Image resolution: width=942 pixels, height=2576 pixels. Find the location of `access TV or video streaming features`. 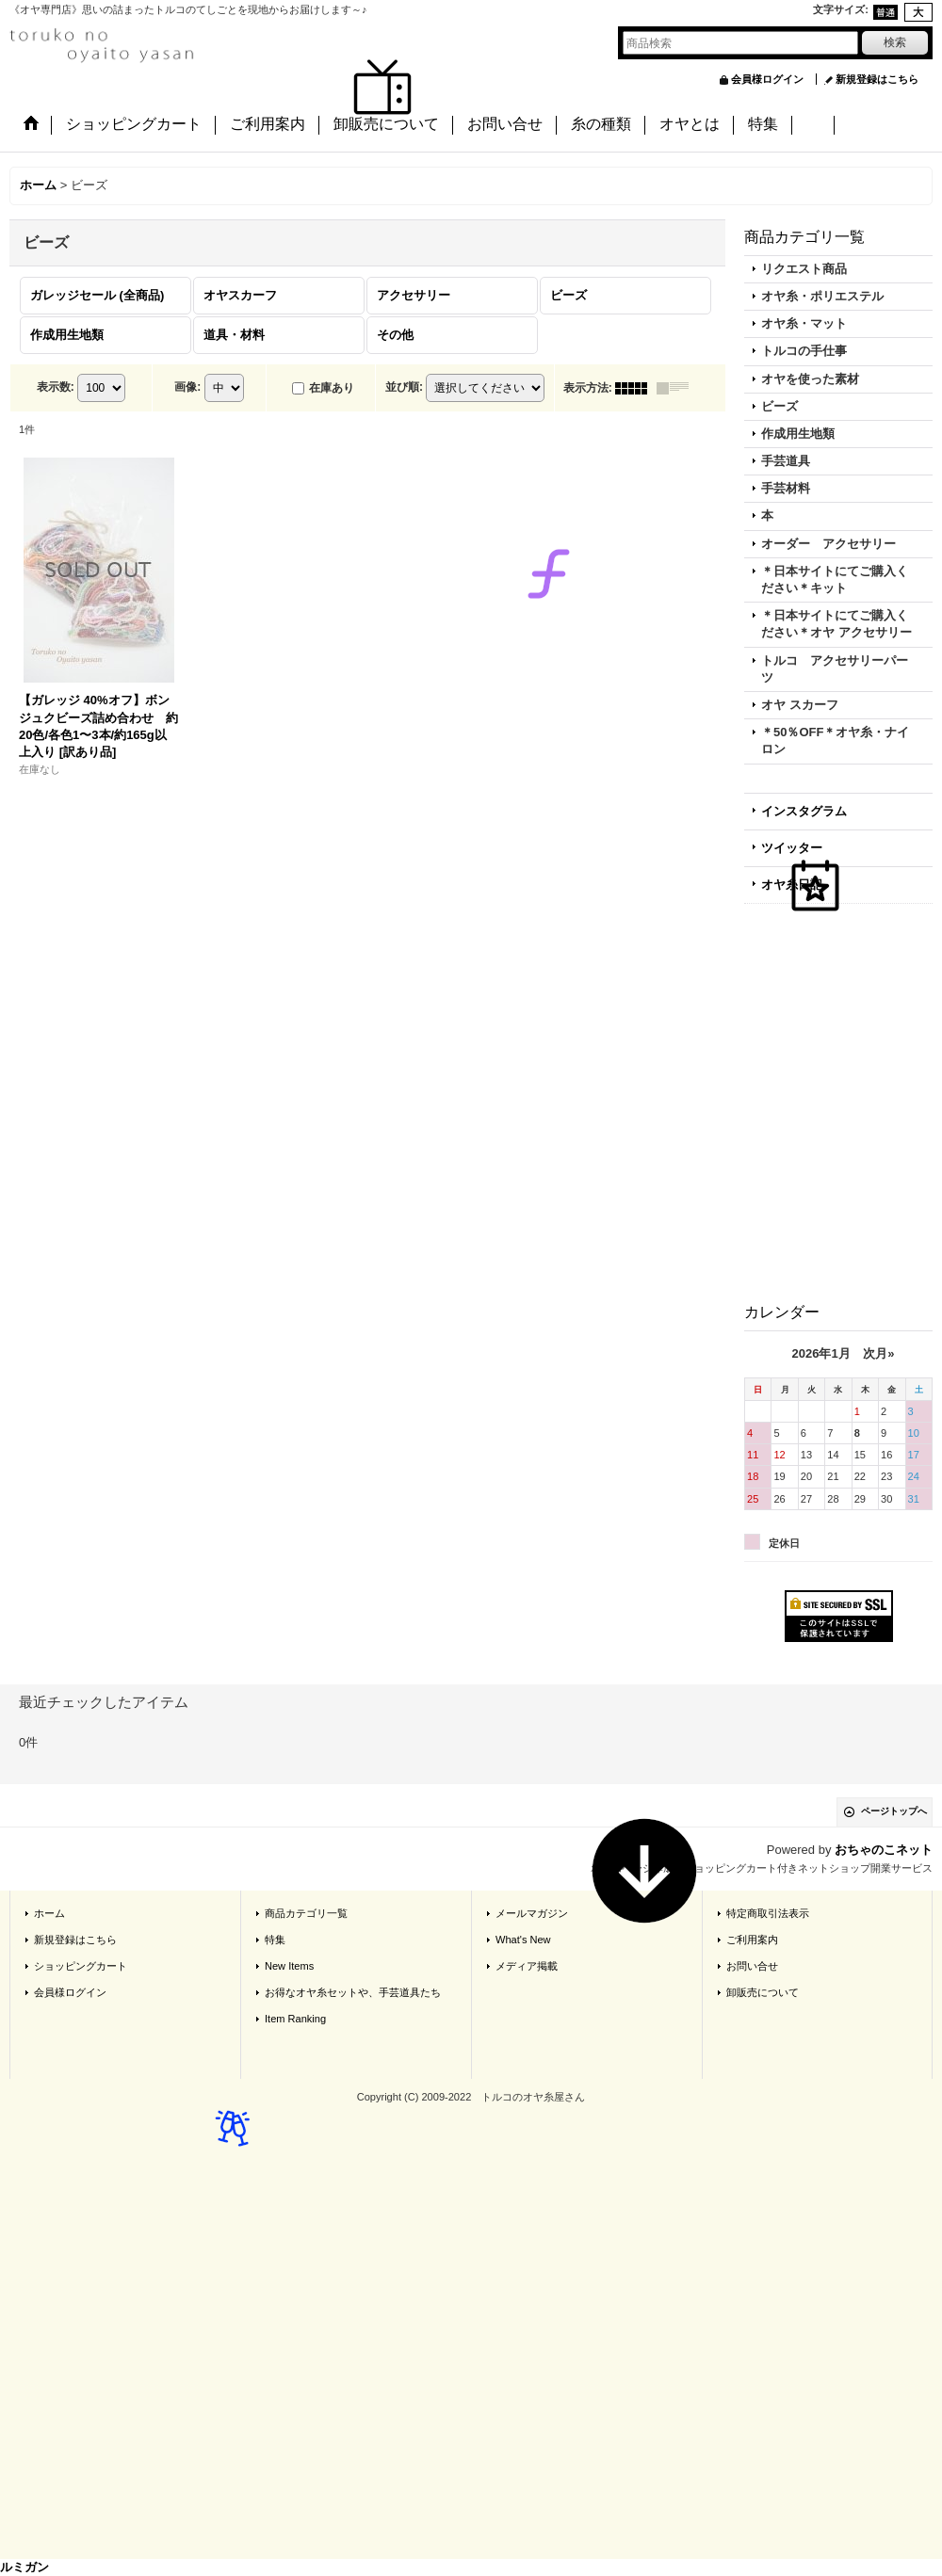

access TV or video streaming features is located at coordinates (382, 90).